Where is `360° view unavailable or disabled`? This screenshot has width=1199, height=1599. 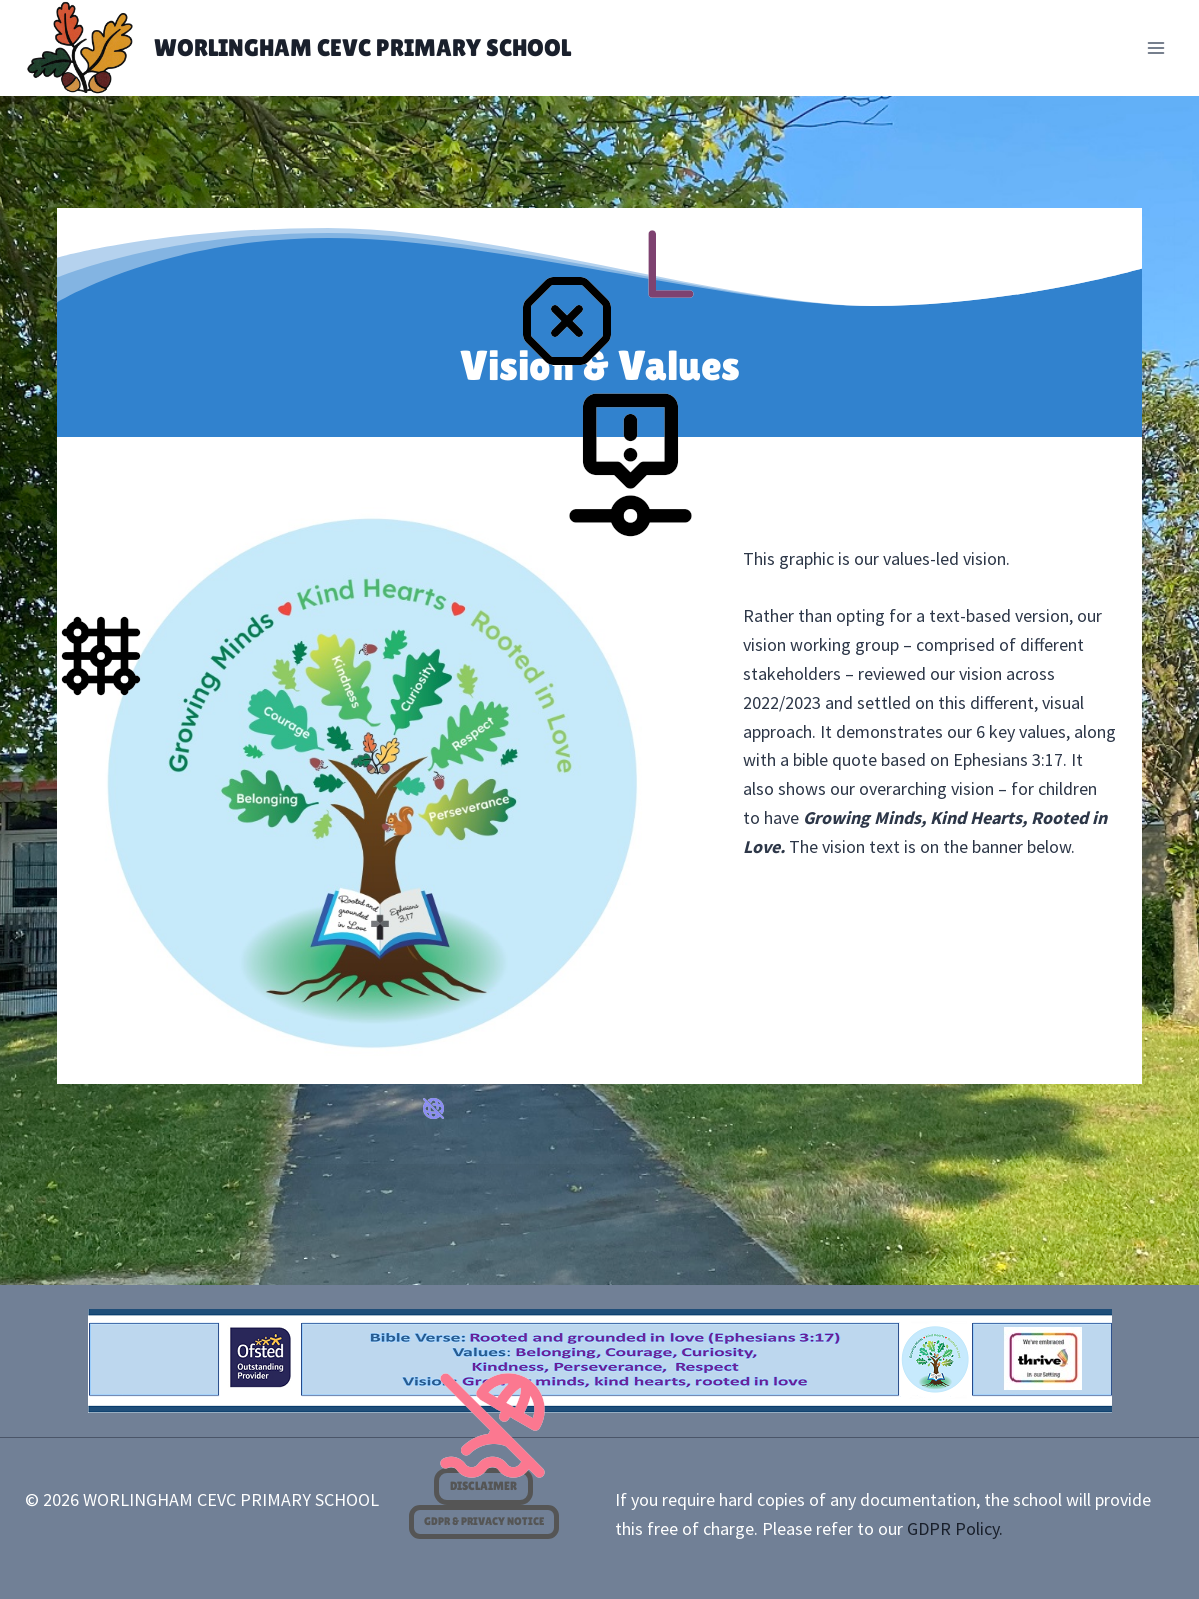 360° view unavailable or disabled is located at coordinates (433, 1108).